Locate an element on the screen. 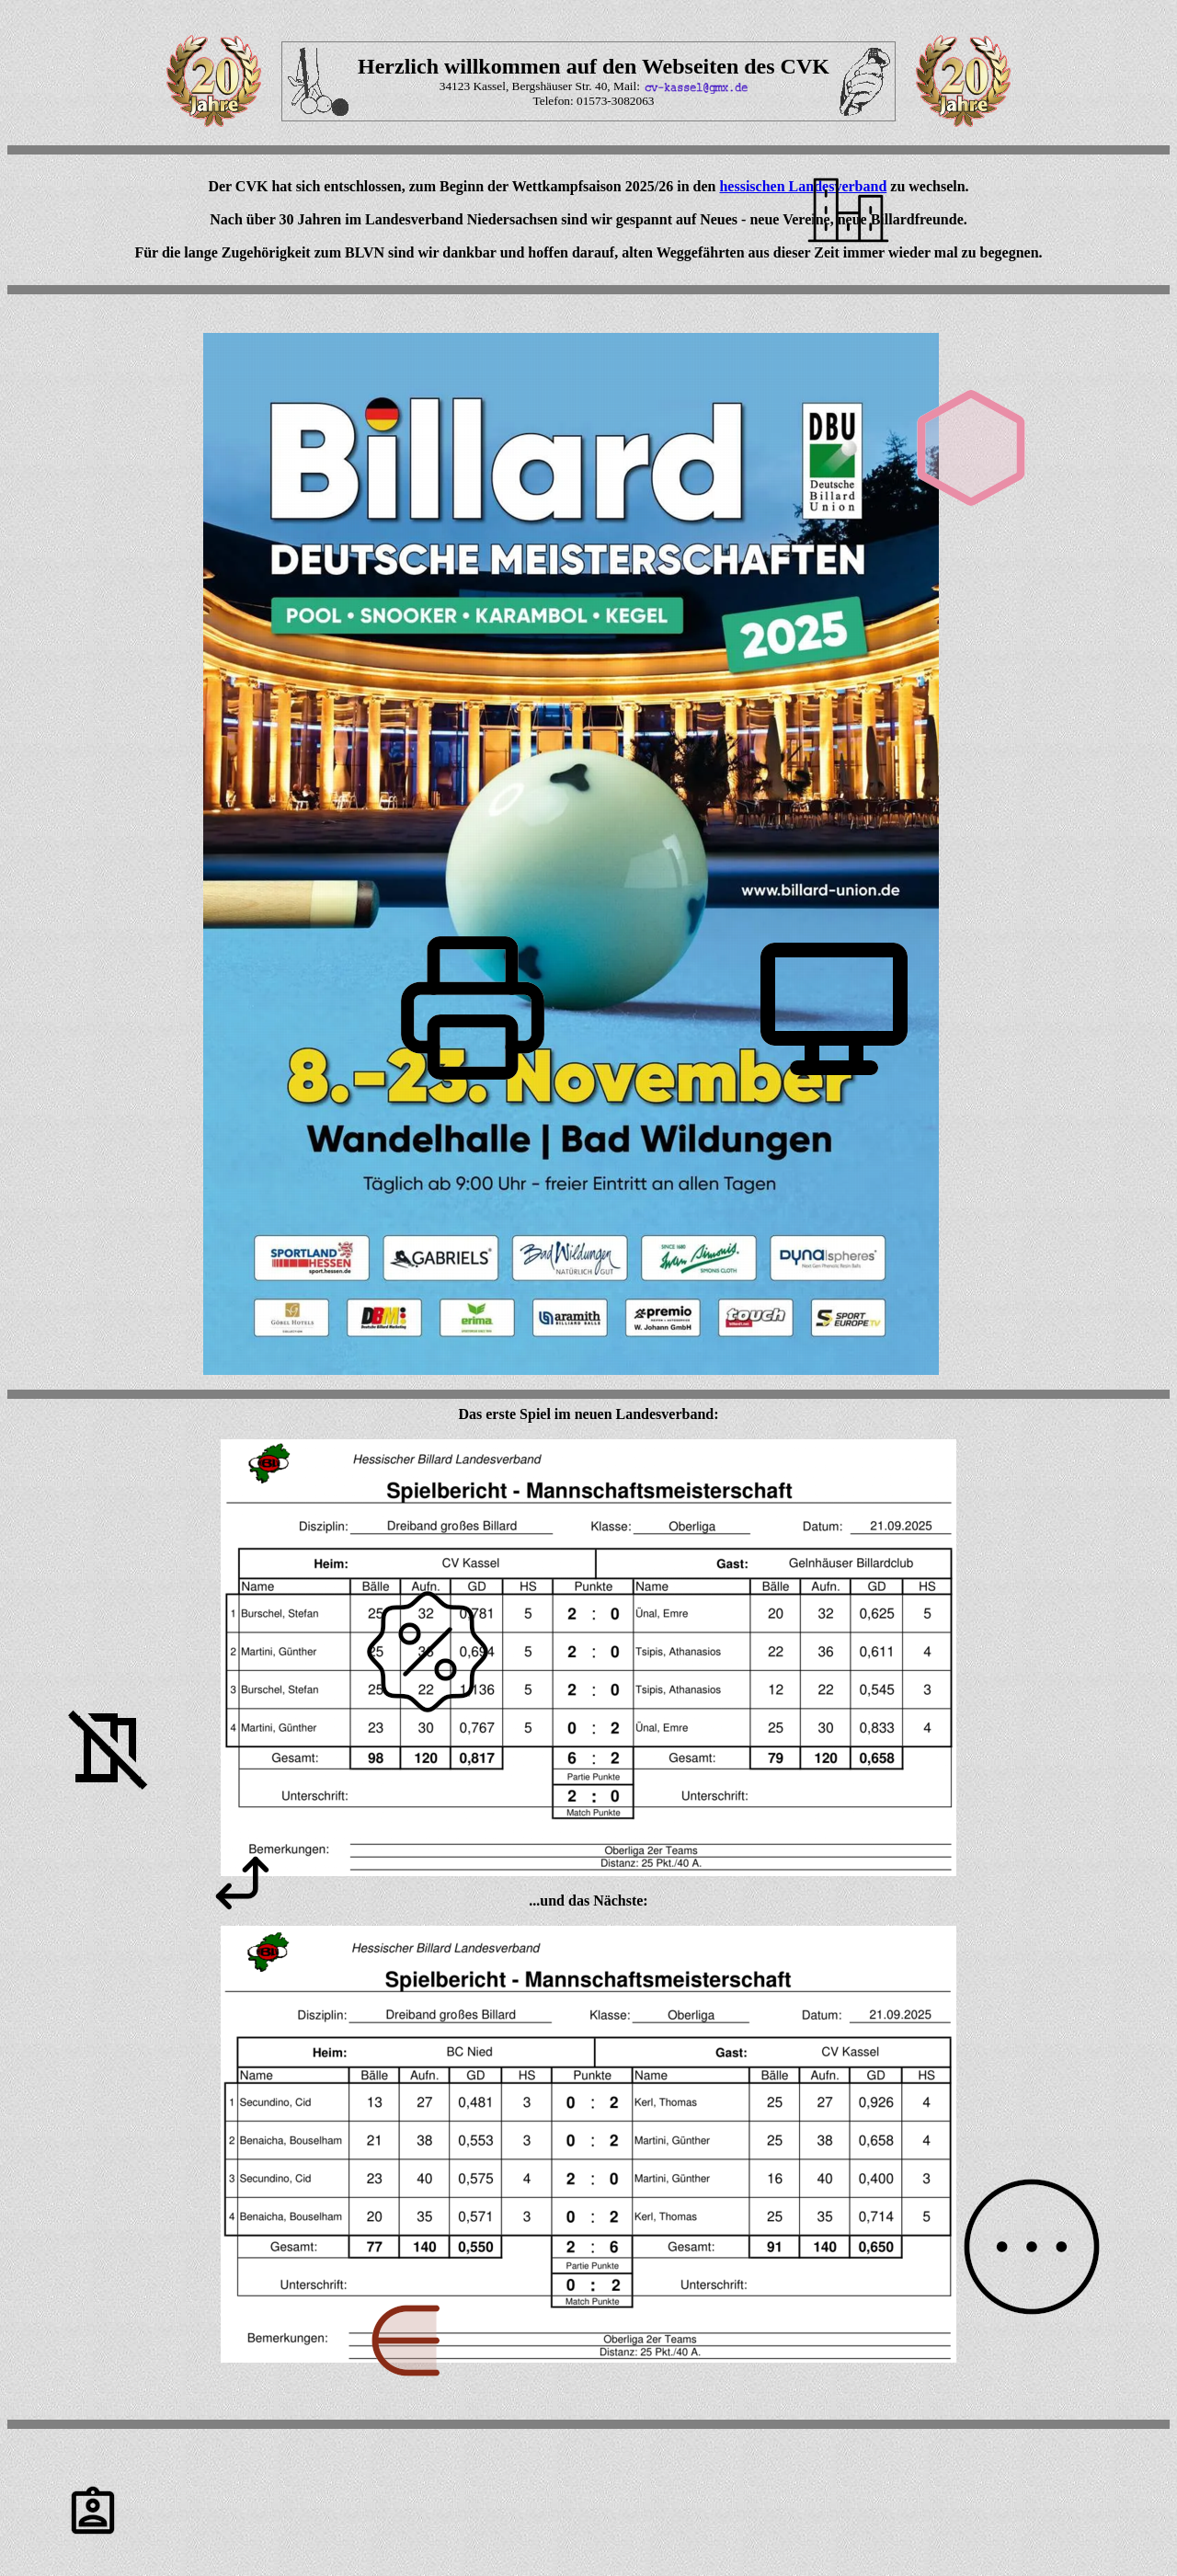 The width and height of the screenshot is (1177, 2576). view available discounts or promotions is located at coordinates (428, 1652).